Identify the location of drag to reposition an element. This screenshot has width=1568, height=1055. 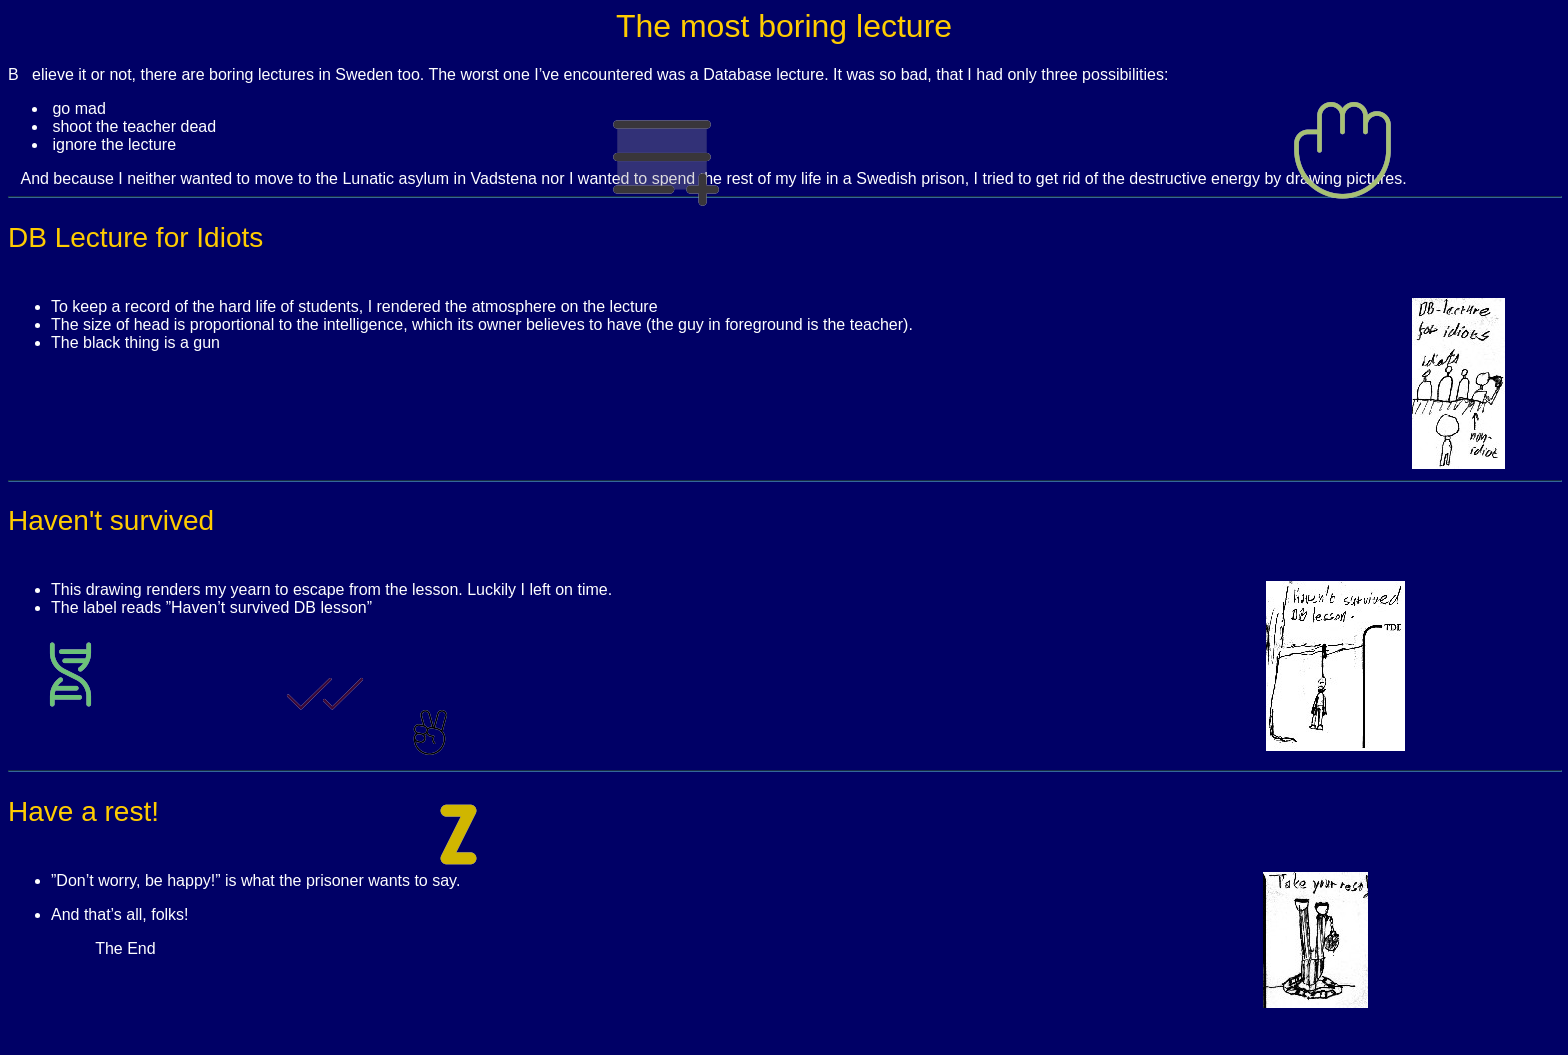
(1342, 136).